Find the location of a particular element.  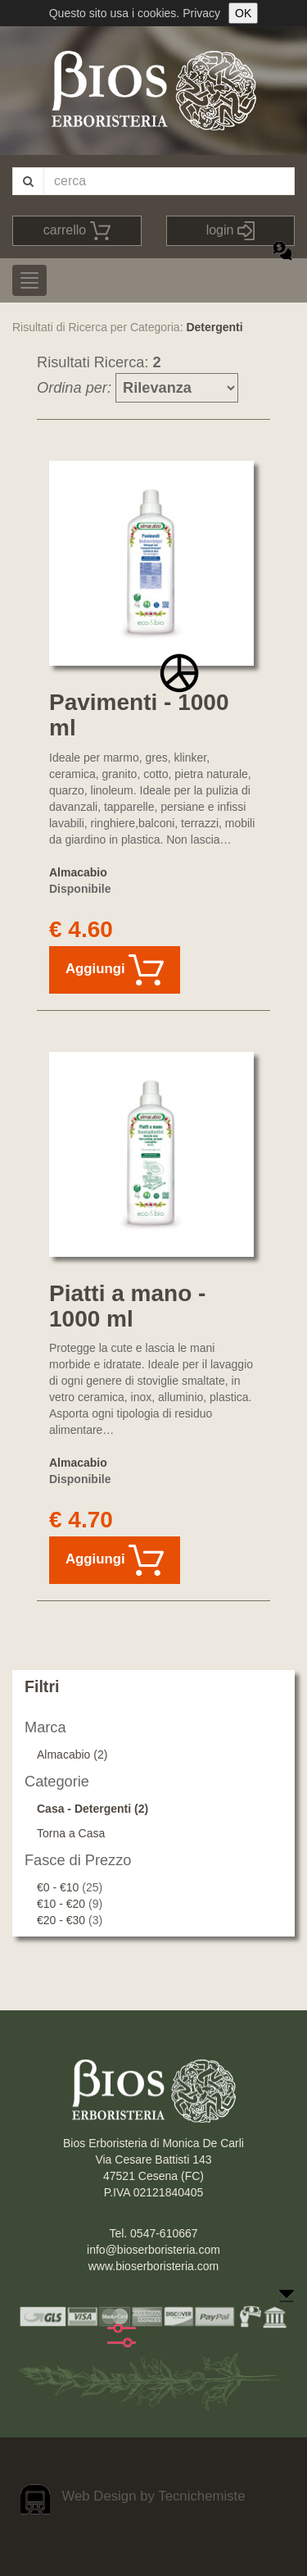

access subway or metro transit information is located at coordinates (35, 2501).